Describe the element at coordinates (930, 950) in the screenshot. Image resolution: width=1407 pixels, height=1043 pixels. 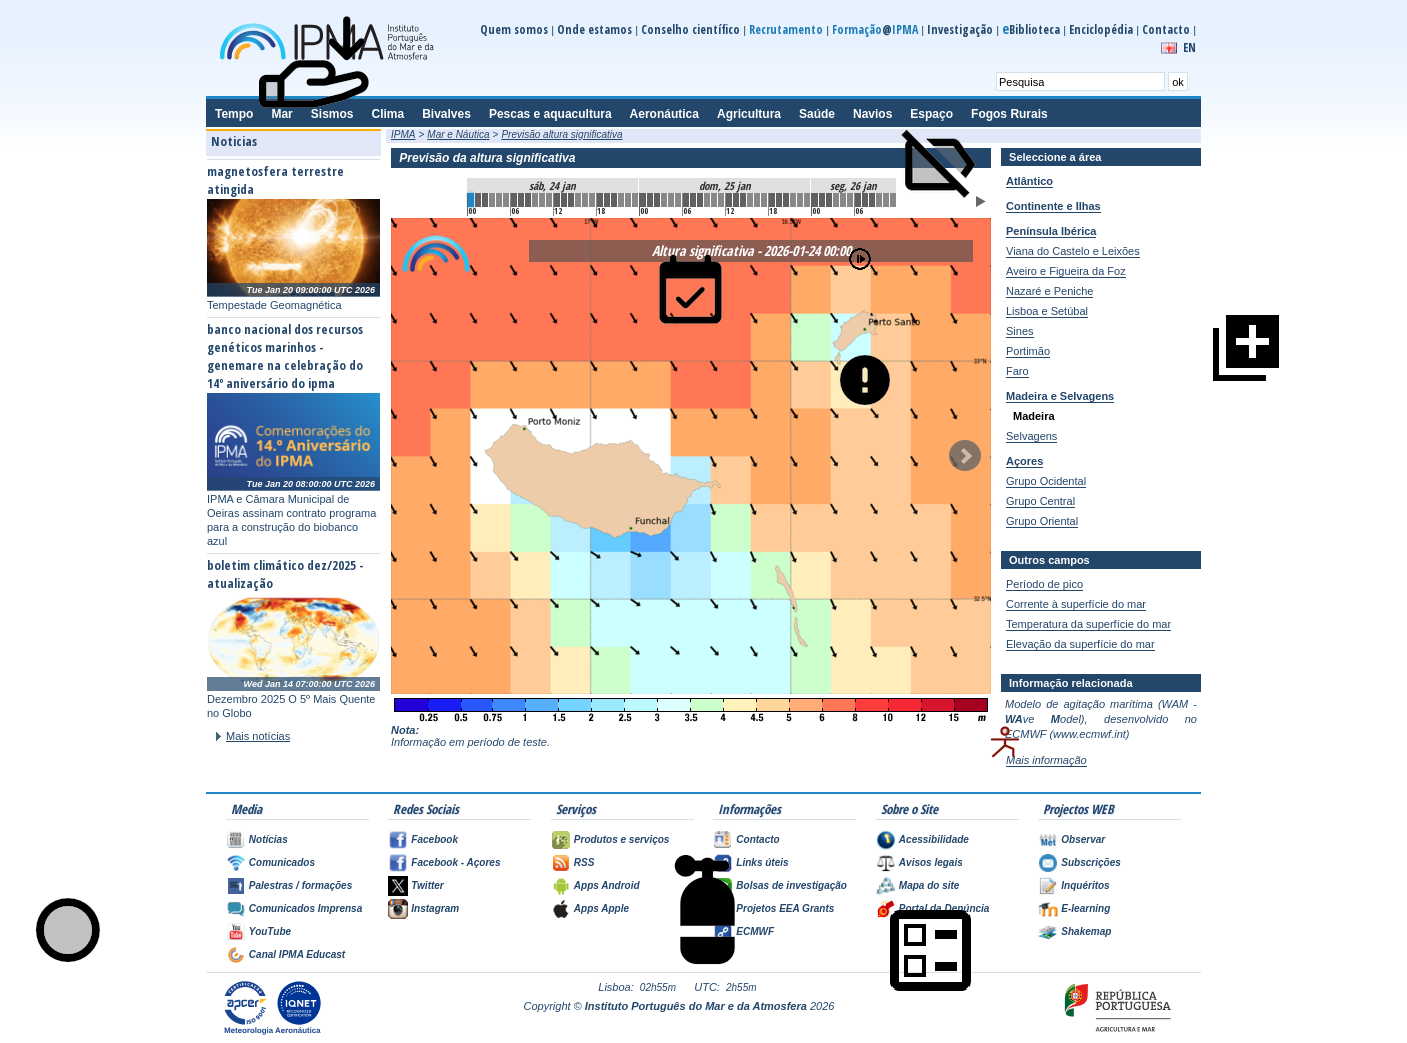
I see `view ballot or voting options` at that location.